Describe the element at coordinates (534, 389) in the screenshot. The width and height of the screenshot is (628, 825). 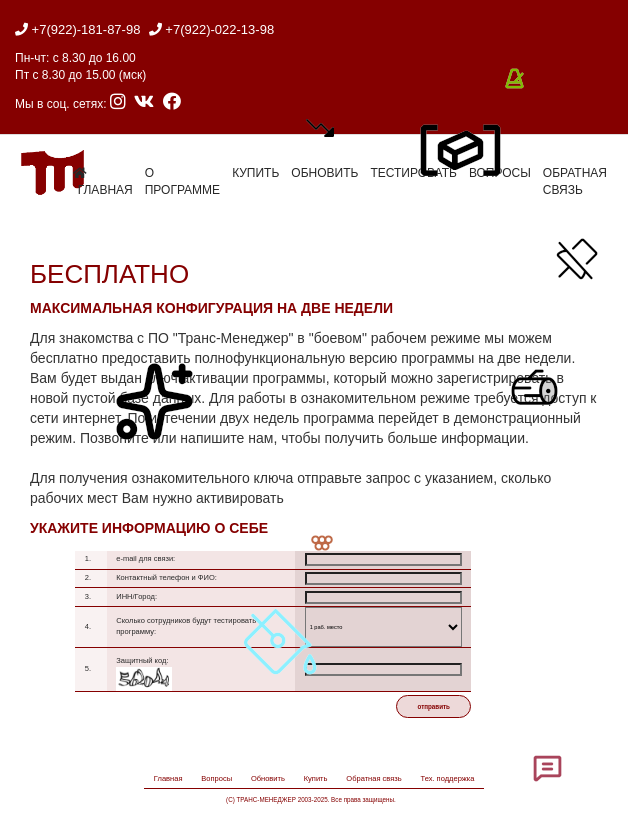
I see `view activity log or history` at that location.